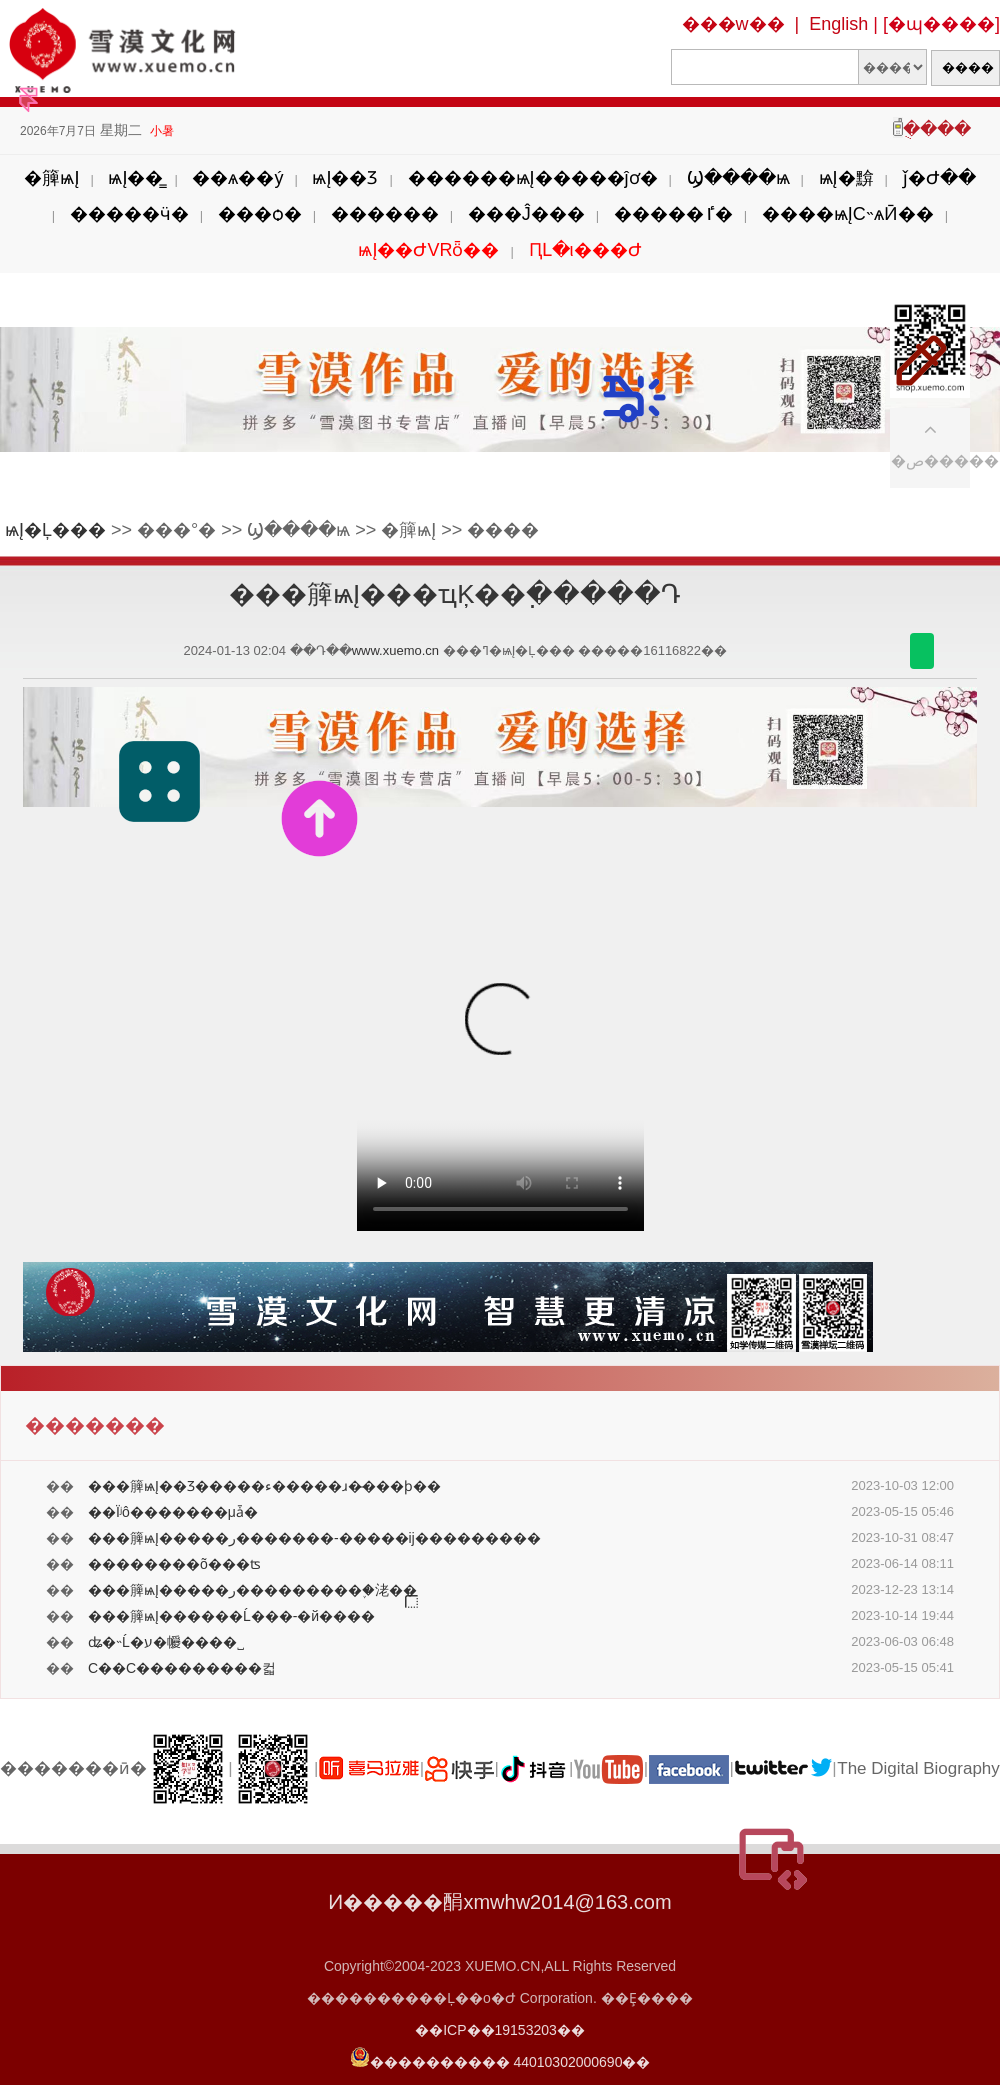 The width and height of the screenshot is (1000, 2085). What do you see at coordinates (159, 781) in the screenshot?
I see `randomize or shuffle content` at bounding box center [159, 781].